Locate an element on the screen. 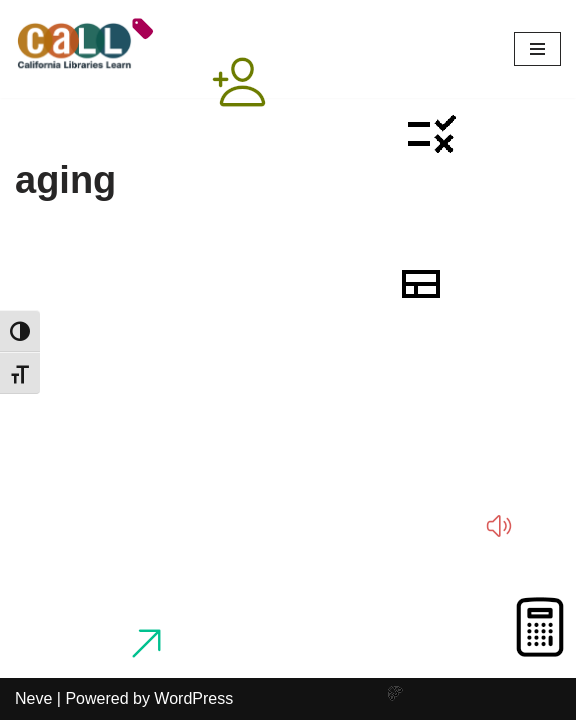  open the calculator app is located at coordinates (540, 627).